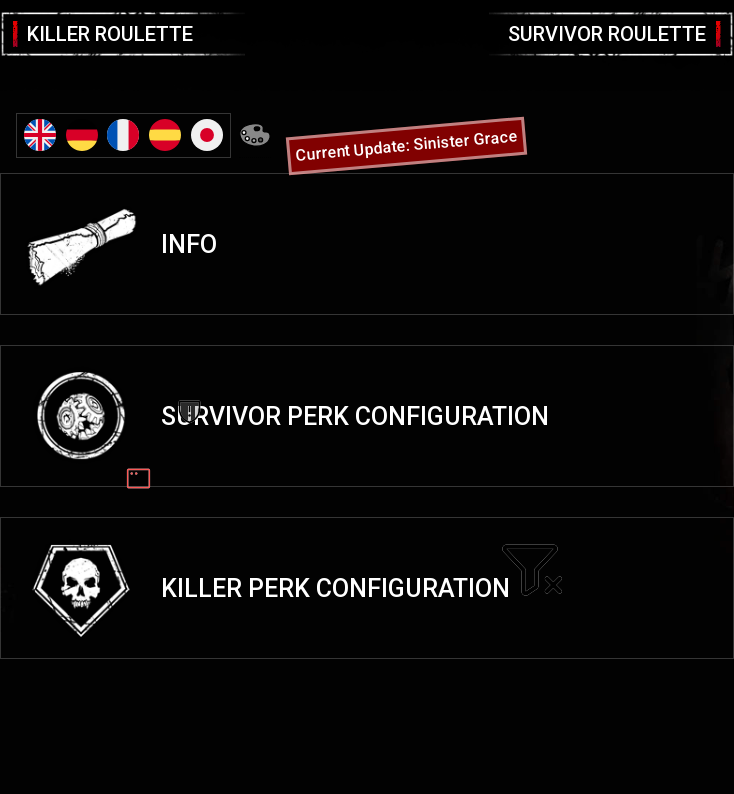  What do you see at coordinates (530, 568) in the screenshot?
I see `clear all active filters` at bounding box center [530, 568].